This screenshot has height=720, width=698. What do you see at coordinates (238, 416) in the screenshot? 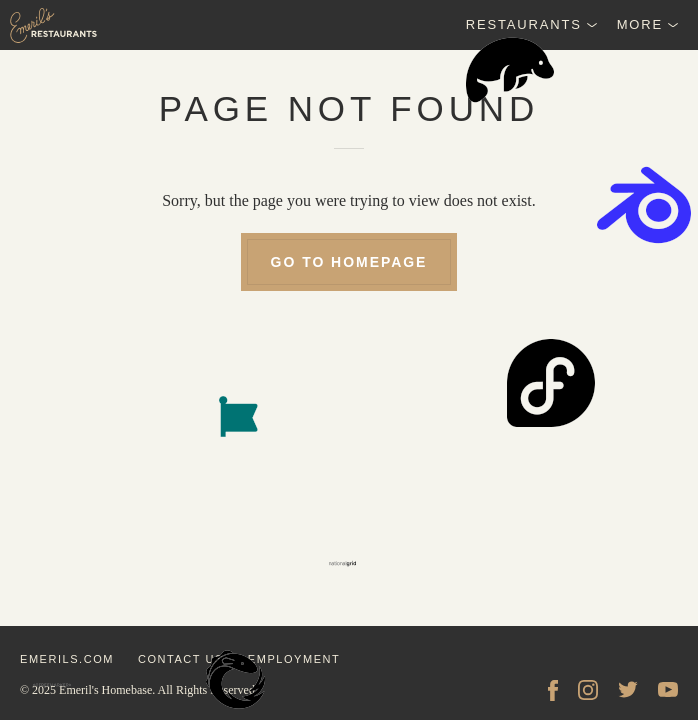
I see `font awesome brand logo` at bounding box center [238, 416].